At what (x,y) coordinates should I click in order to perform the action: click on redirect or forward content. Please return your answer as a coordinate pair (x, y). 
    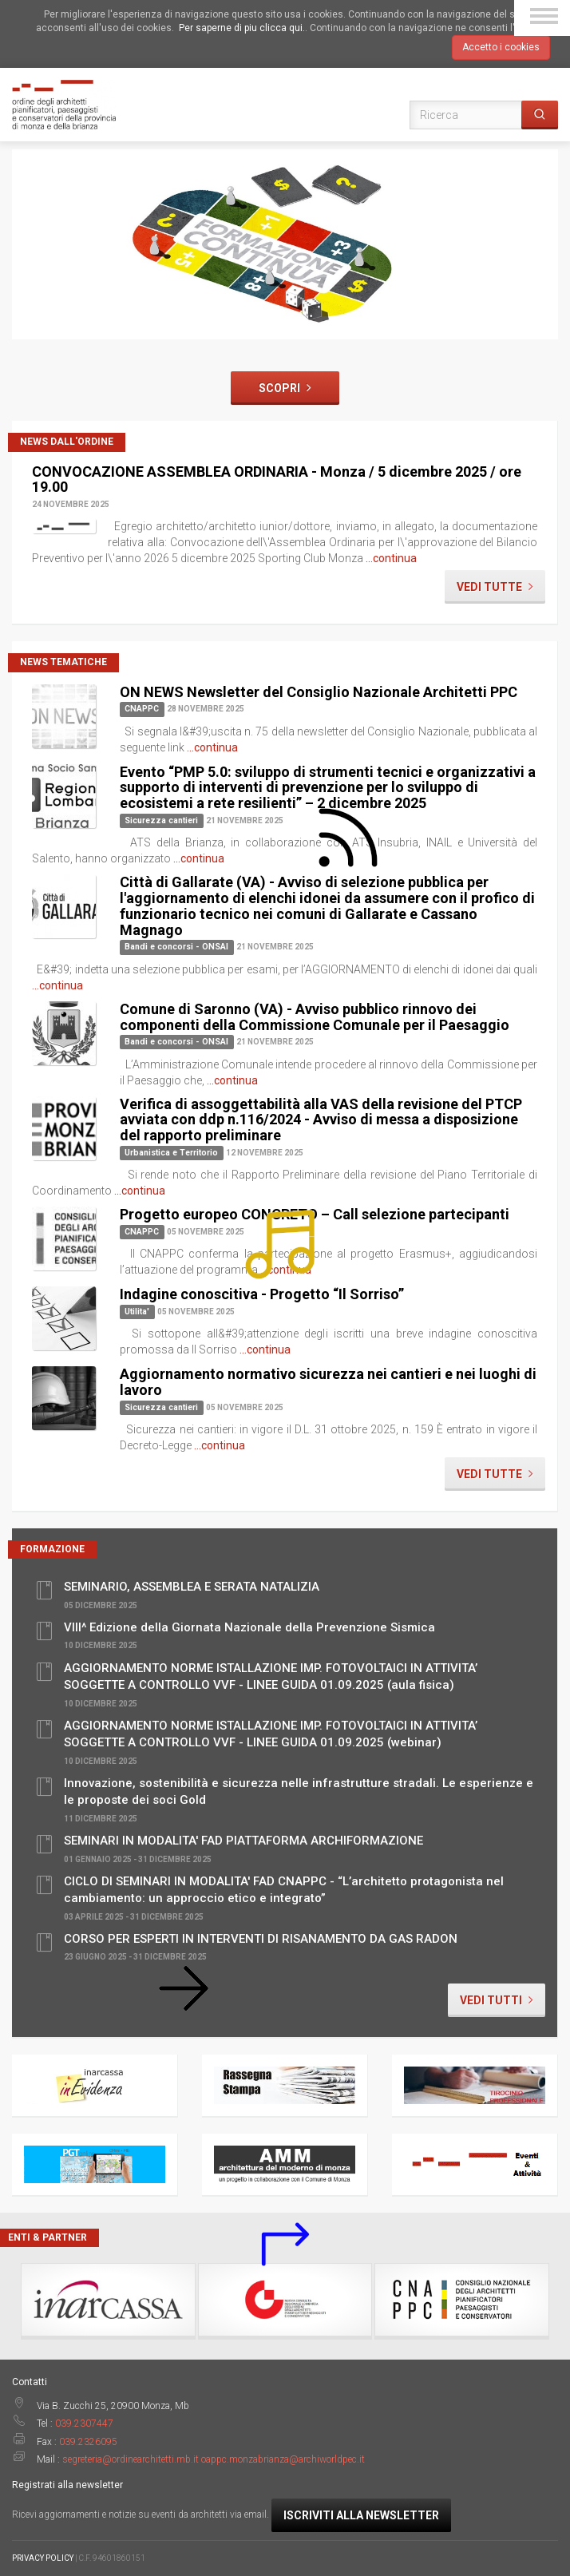
    Looking at the image, I should click on (285, 2244).